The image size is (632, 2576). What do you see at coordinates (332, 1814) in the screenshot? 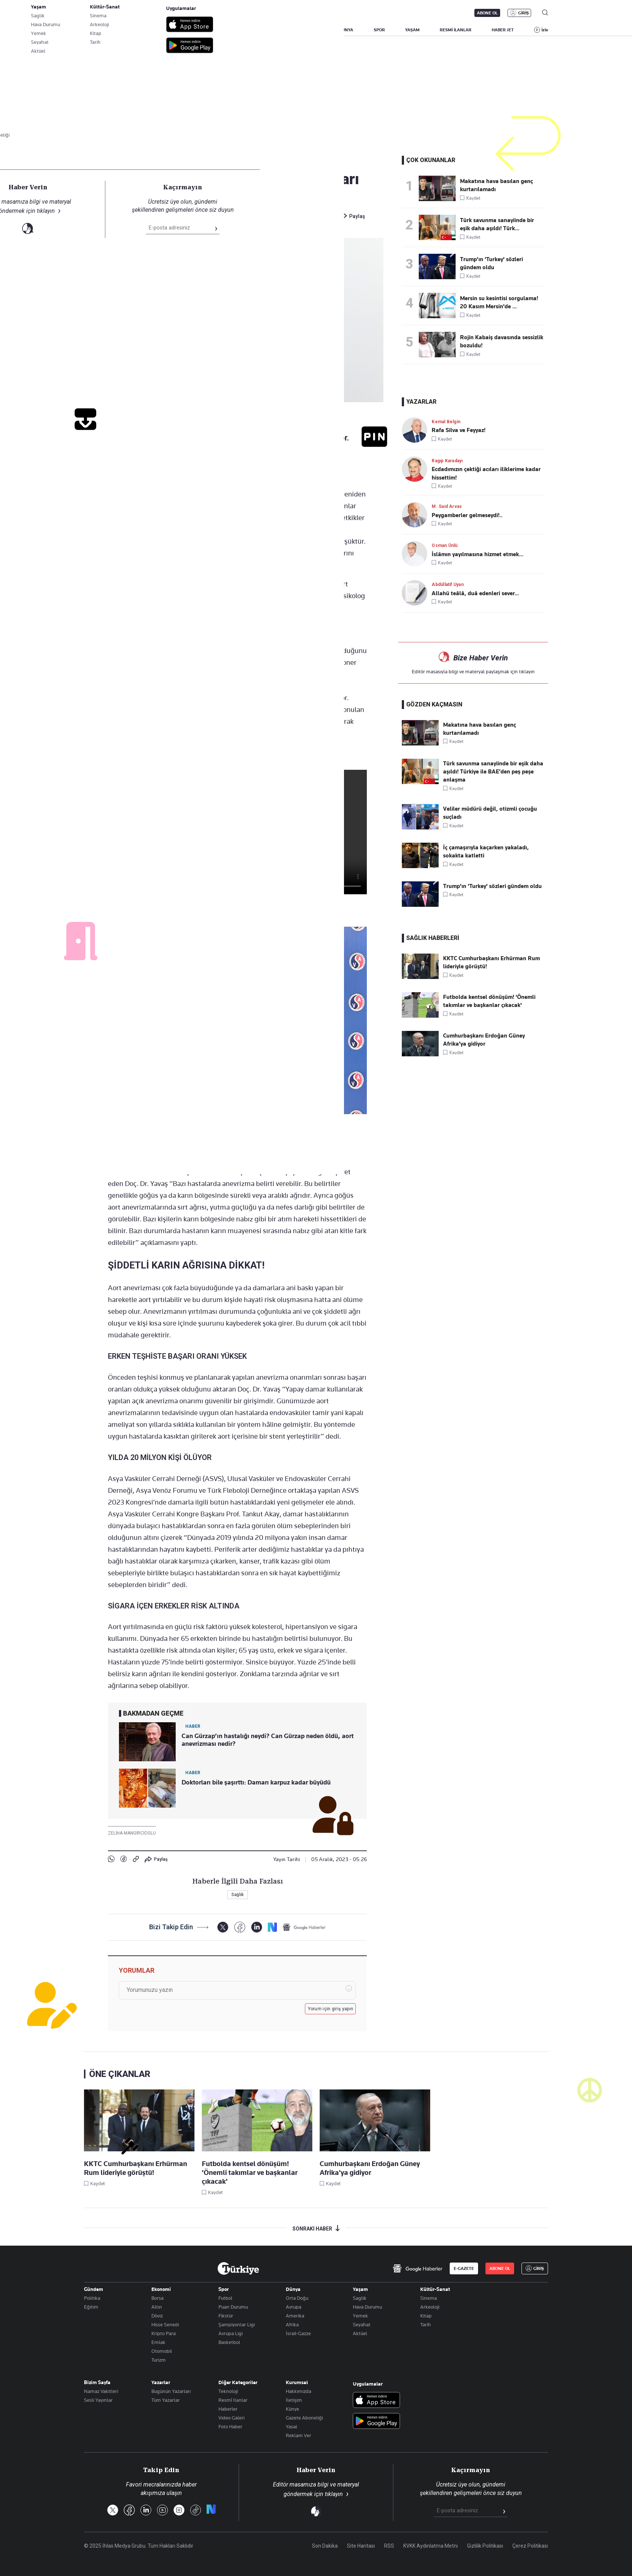
I see `lock or secure a user account` at bounding box center [332, 1814].